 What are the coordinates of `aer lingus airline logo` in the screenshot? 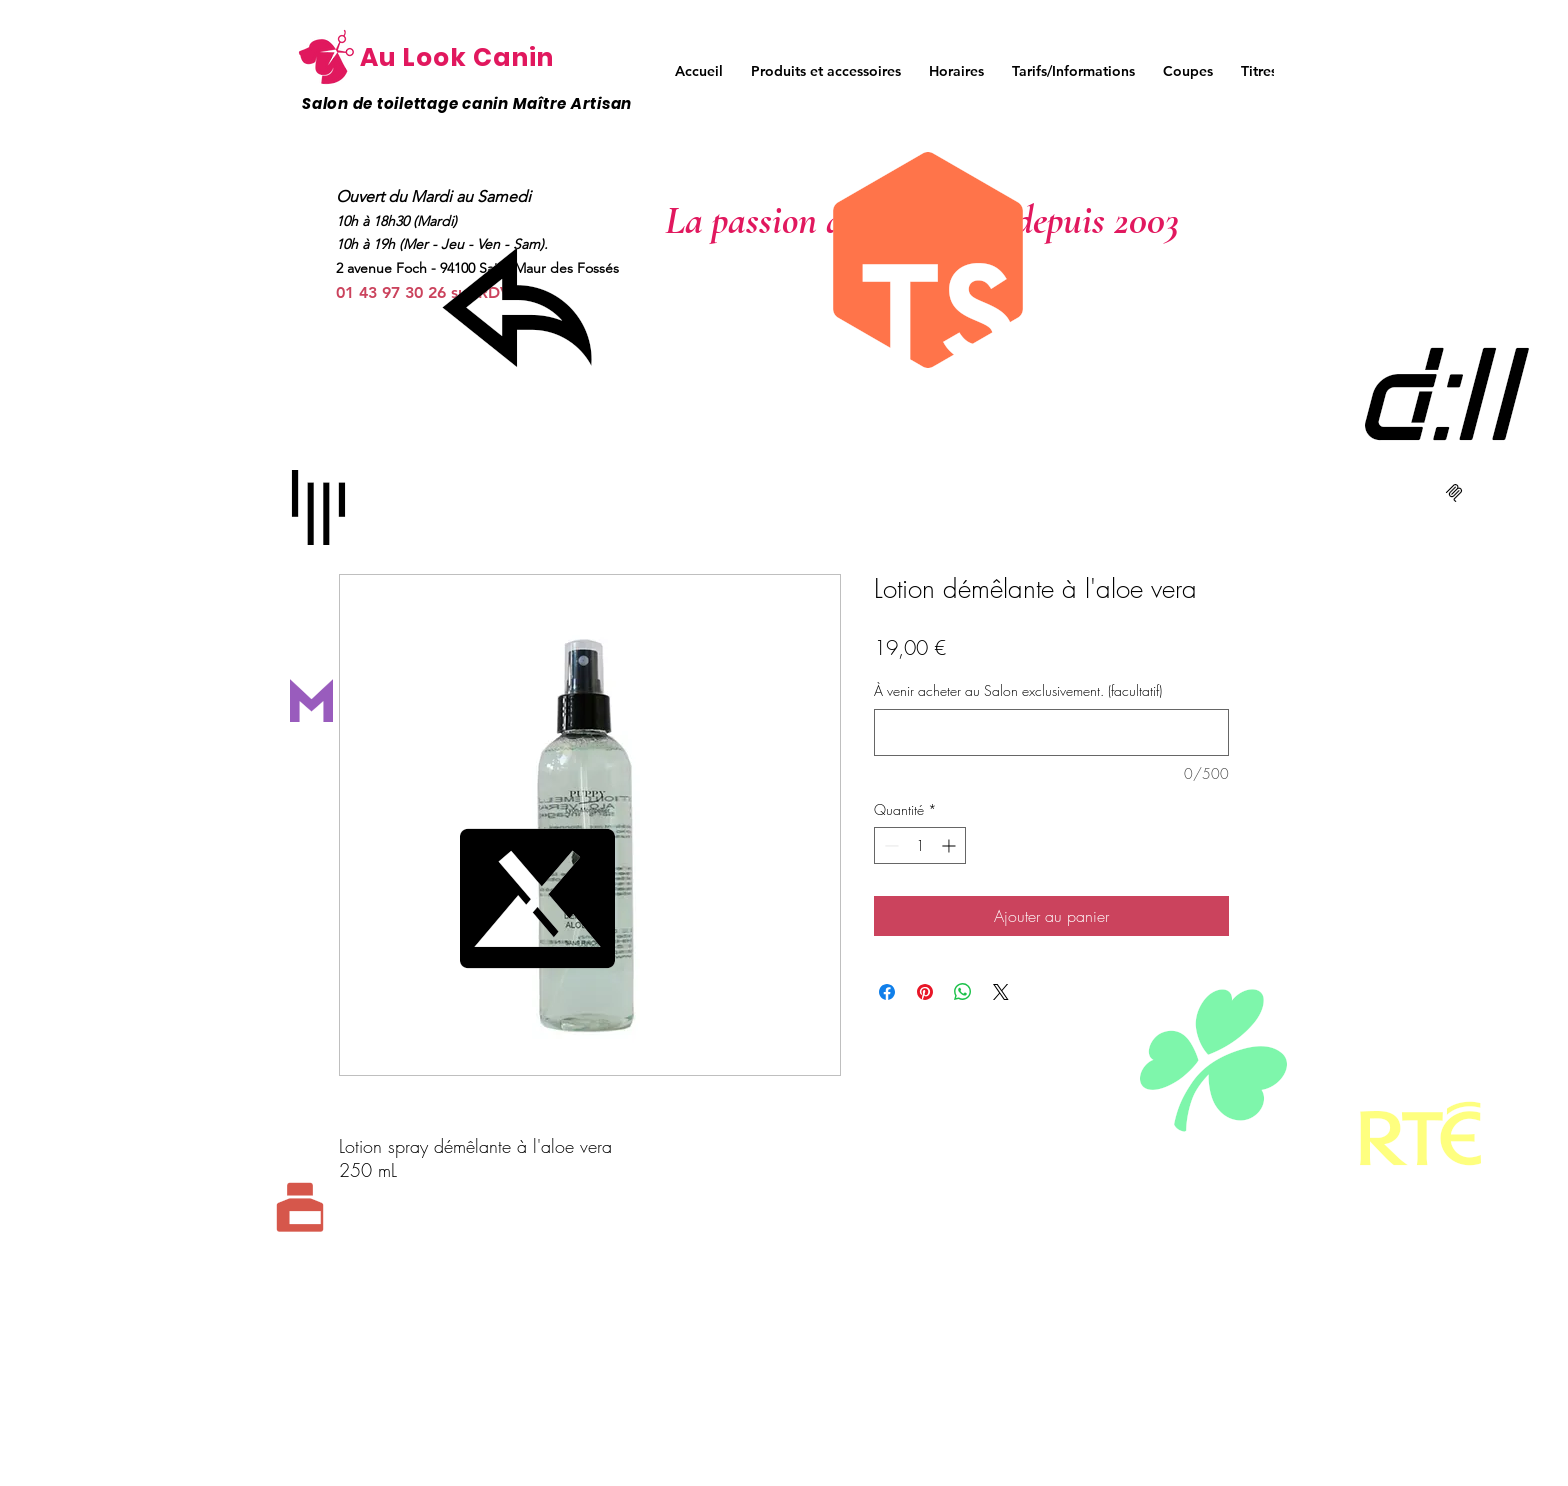 It's located at (1213, 1060).